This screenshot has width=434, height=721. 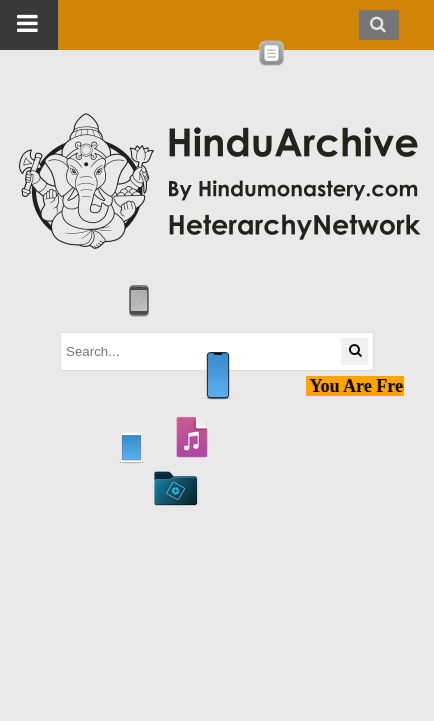 I want to click on open adobe photoshop elements project folder, so click(x=175, y=489).